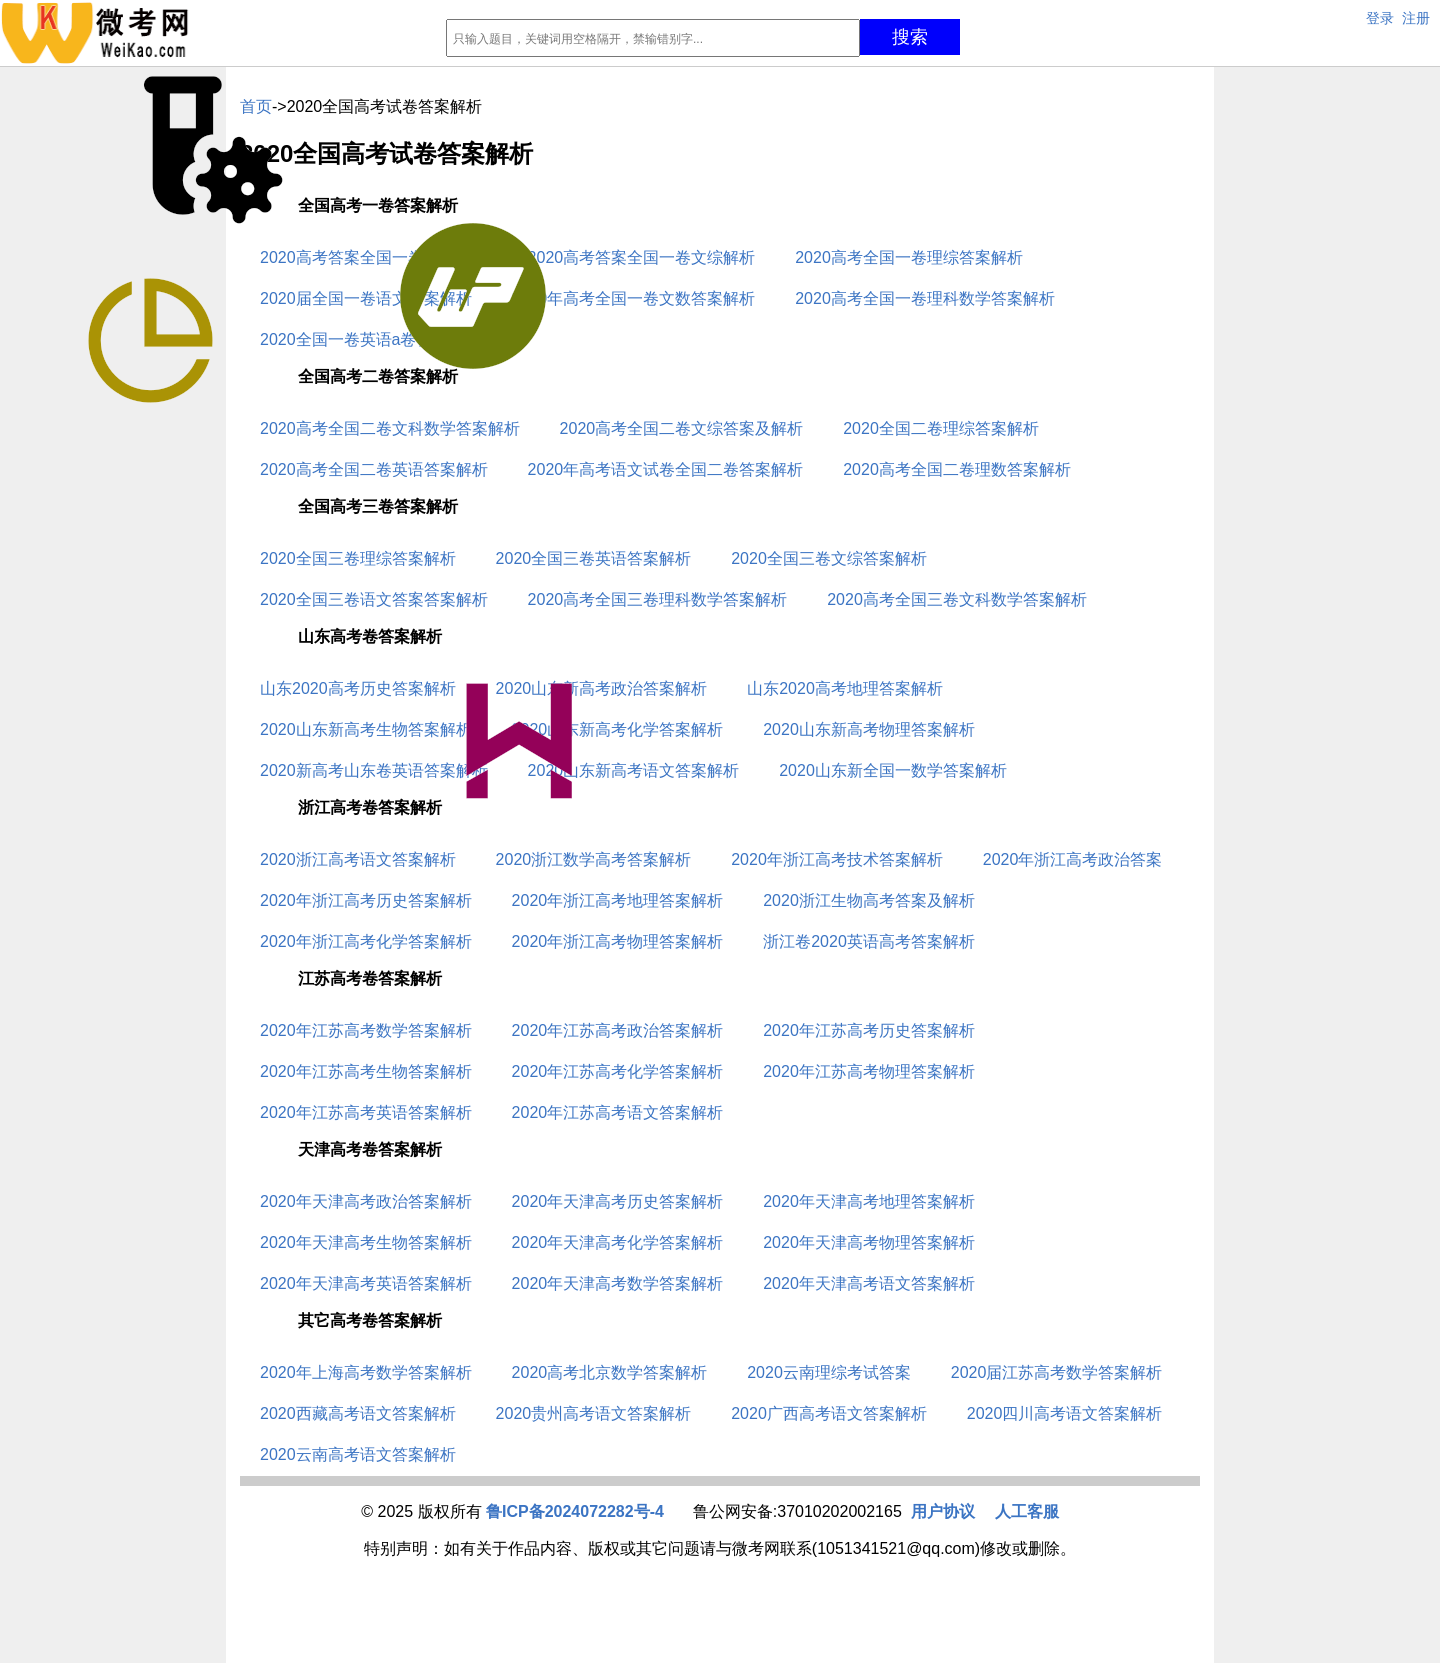 The height and width of the screenshot is (1663, 1440). I want to click on view virus or pathogen test results, so click(204, 145).